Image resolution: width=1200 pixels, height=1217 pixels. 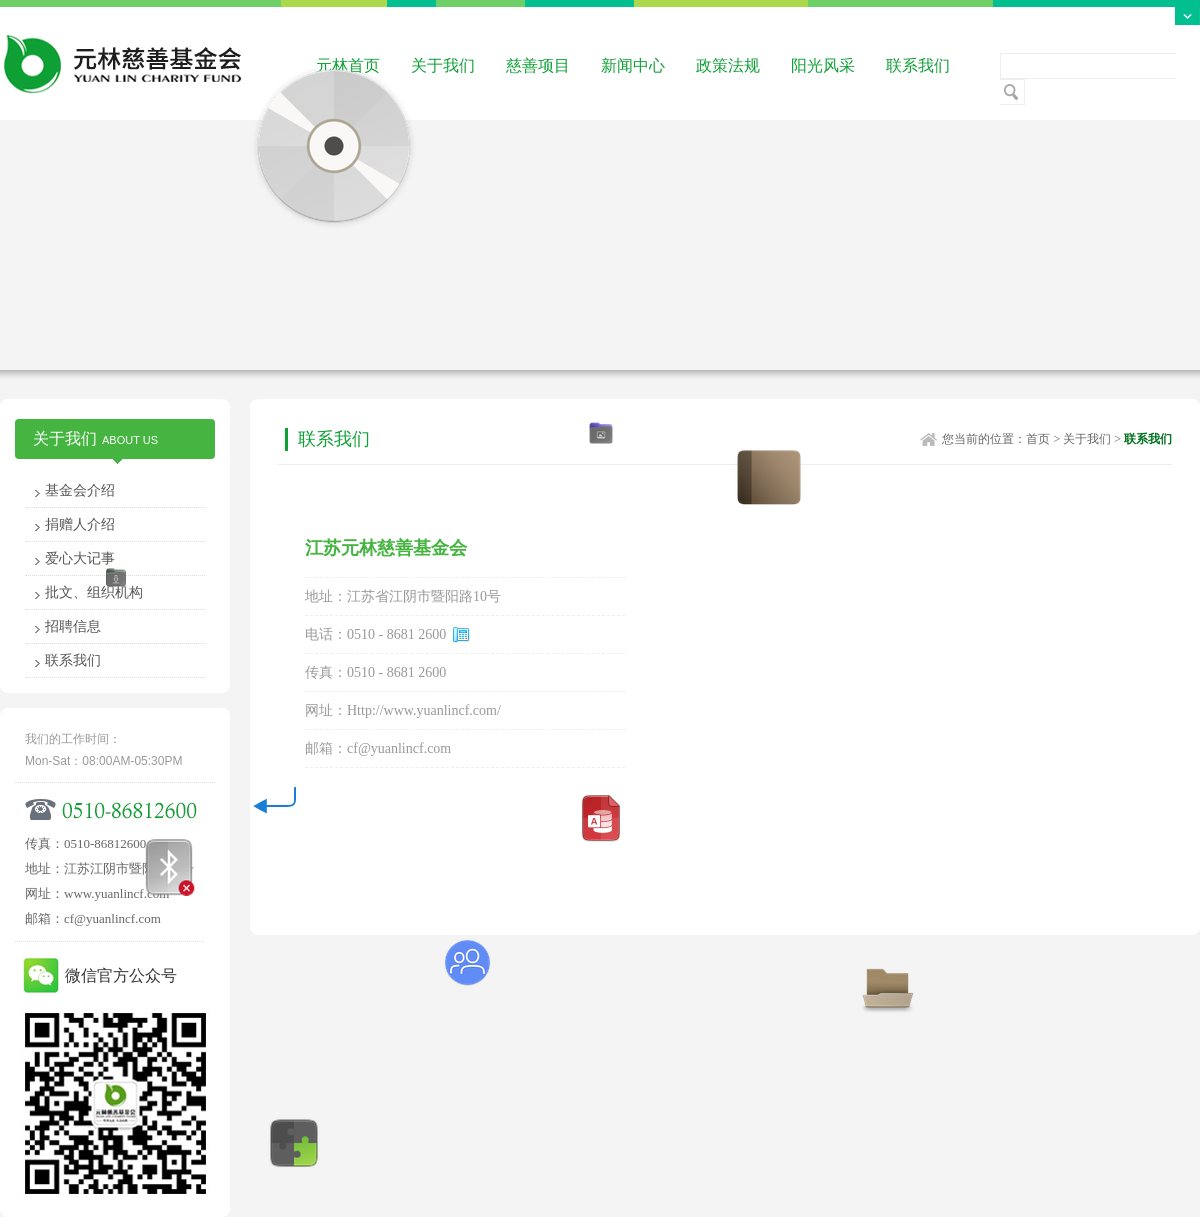 I want to click on open gnome extensions manager, so click(x=294, y=1143).